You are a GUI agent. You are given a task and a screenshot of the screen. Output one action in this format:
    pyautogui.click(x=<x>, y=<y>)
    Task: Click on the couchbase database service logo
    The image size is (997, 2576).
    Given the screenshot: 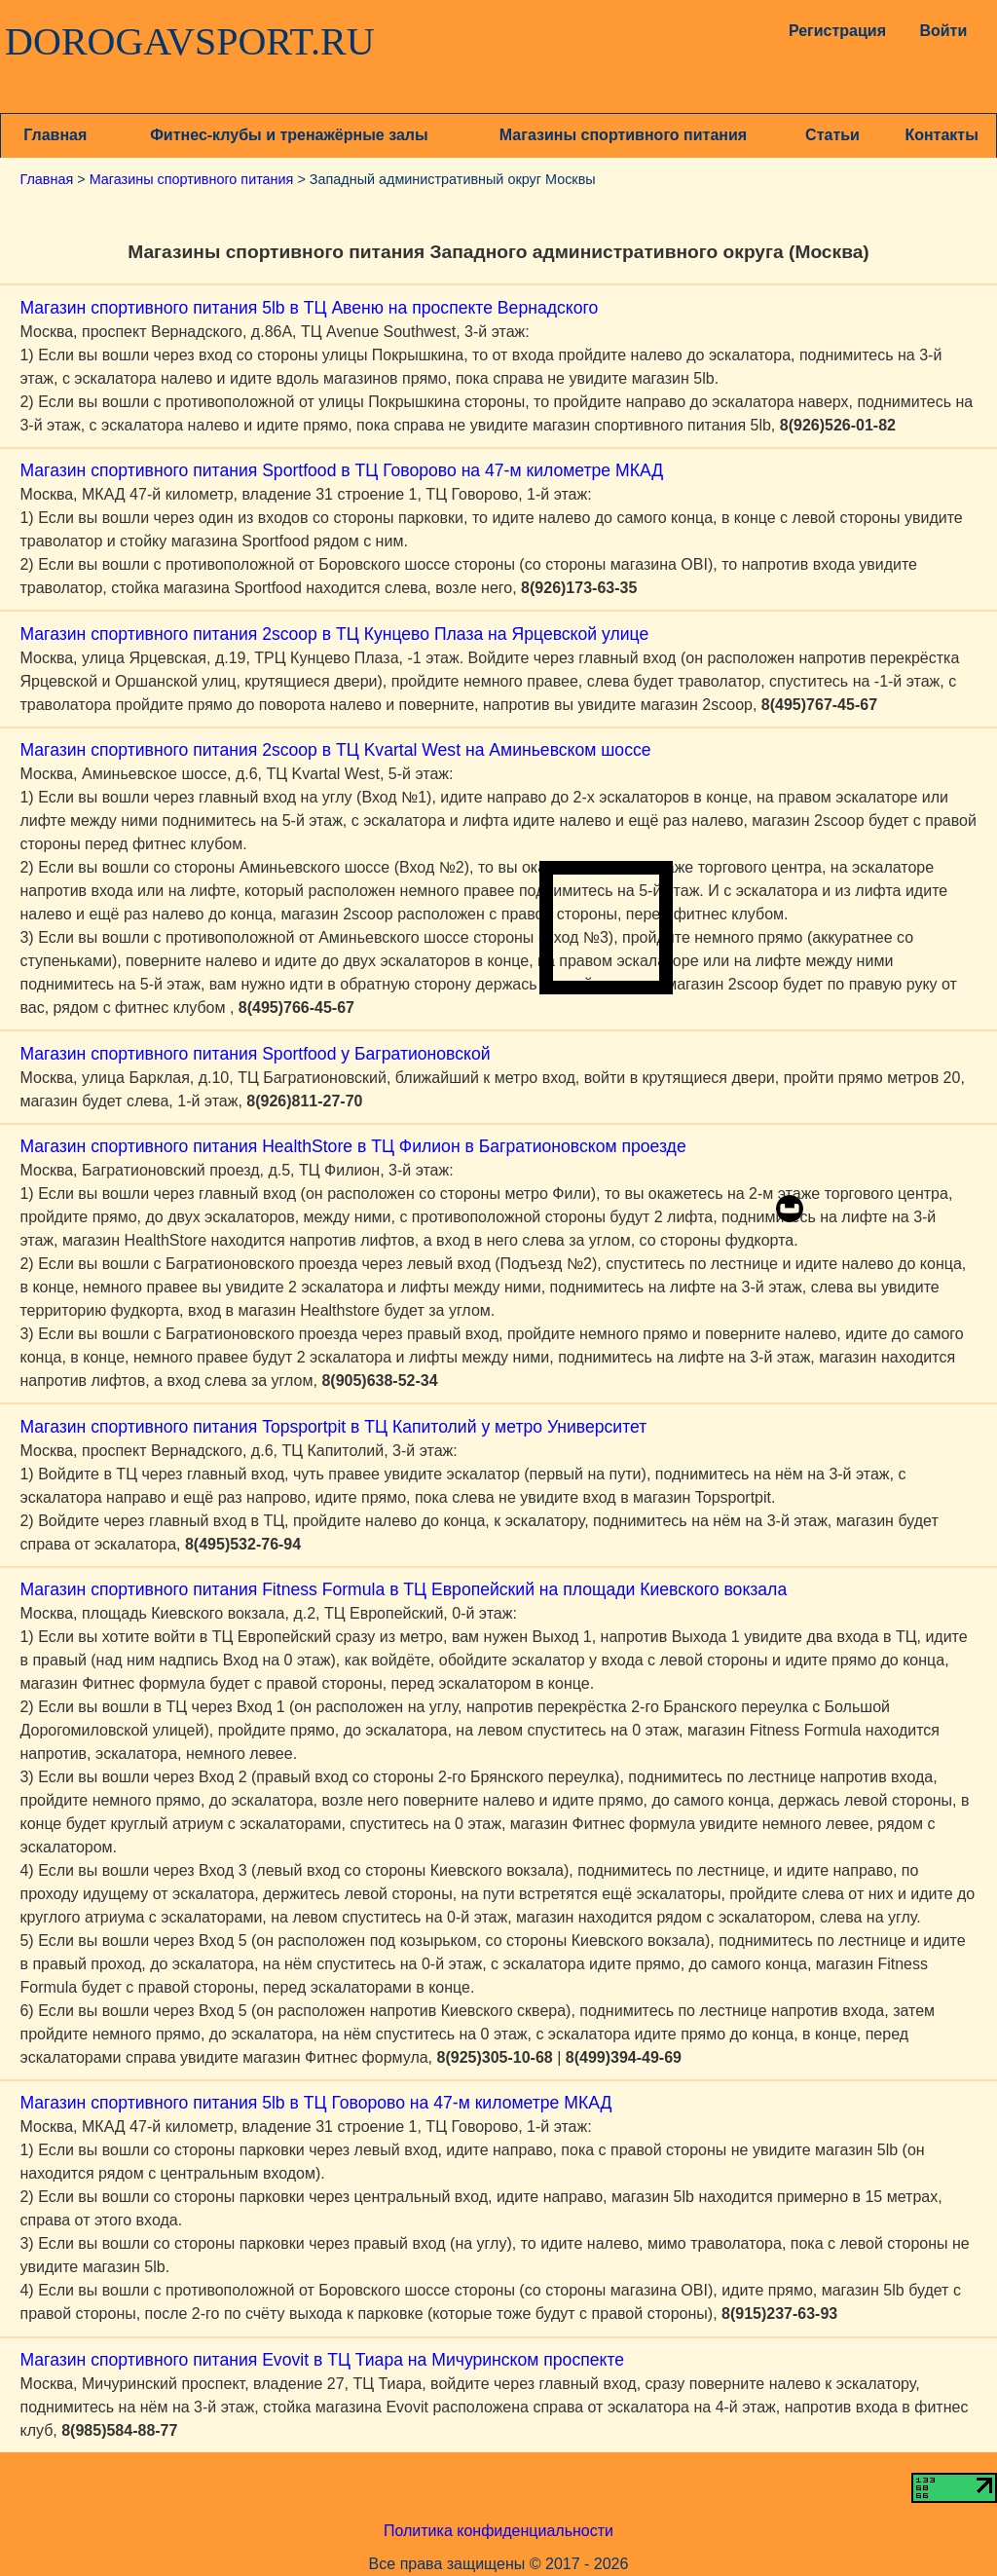 What is the action you would take?
    pyautogui.click(x=790, y=1209)
    